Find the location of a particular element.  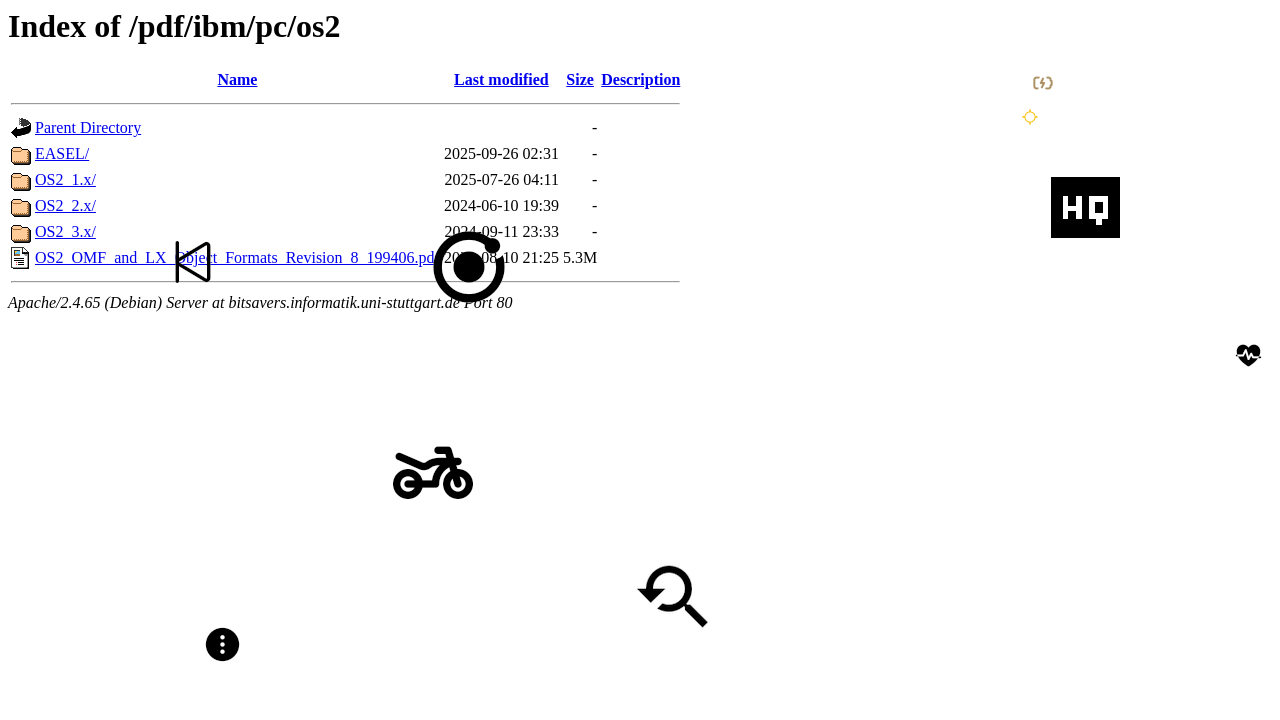

open more options menu is located at coordinates (222, 644).